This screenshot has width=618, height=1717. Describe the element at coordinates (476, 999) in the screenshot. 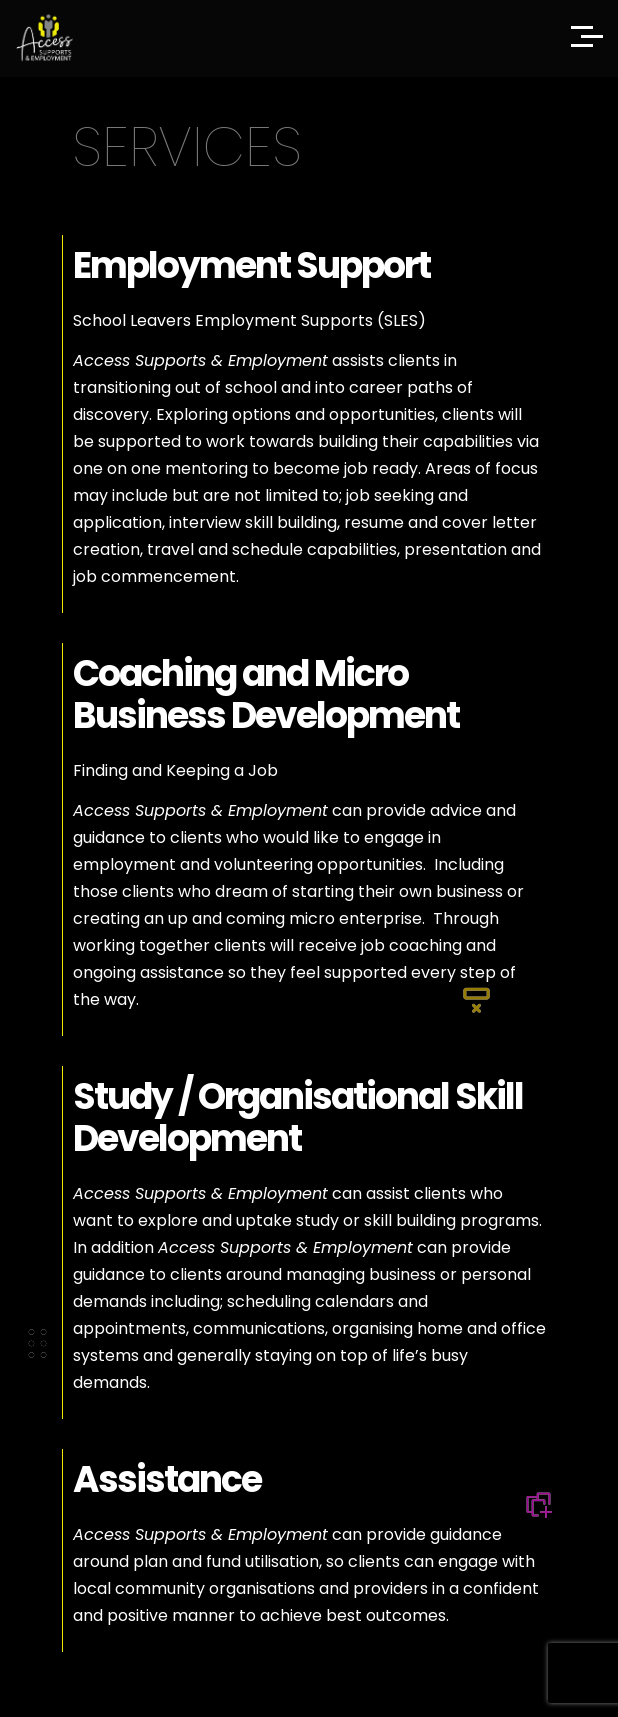

I see `remove a row from a table or spreadsheet` at that location.